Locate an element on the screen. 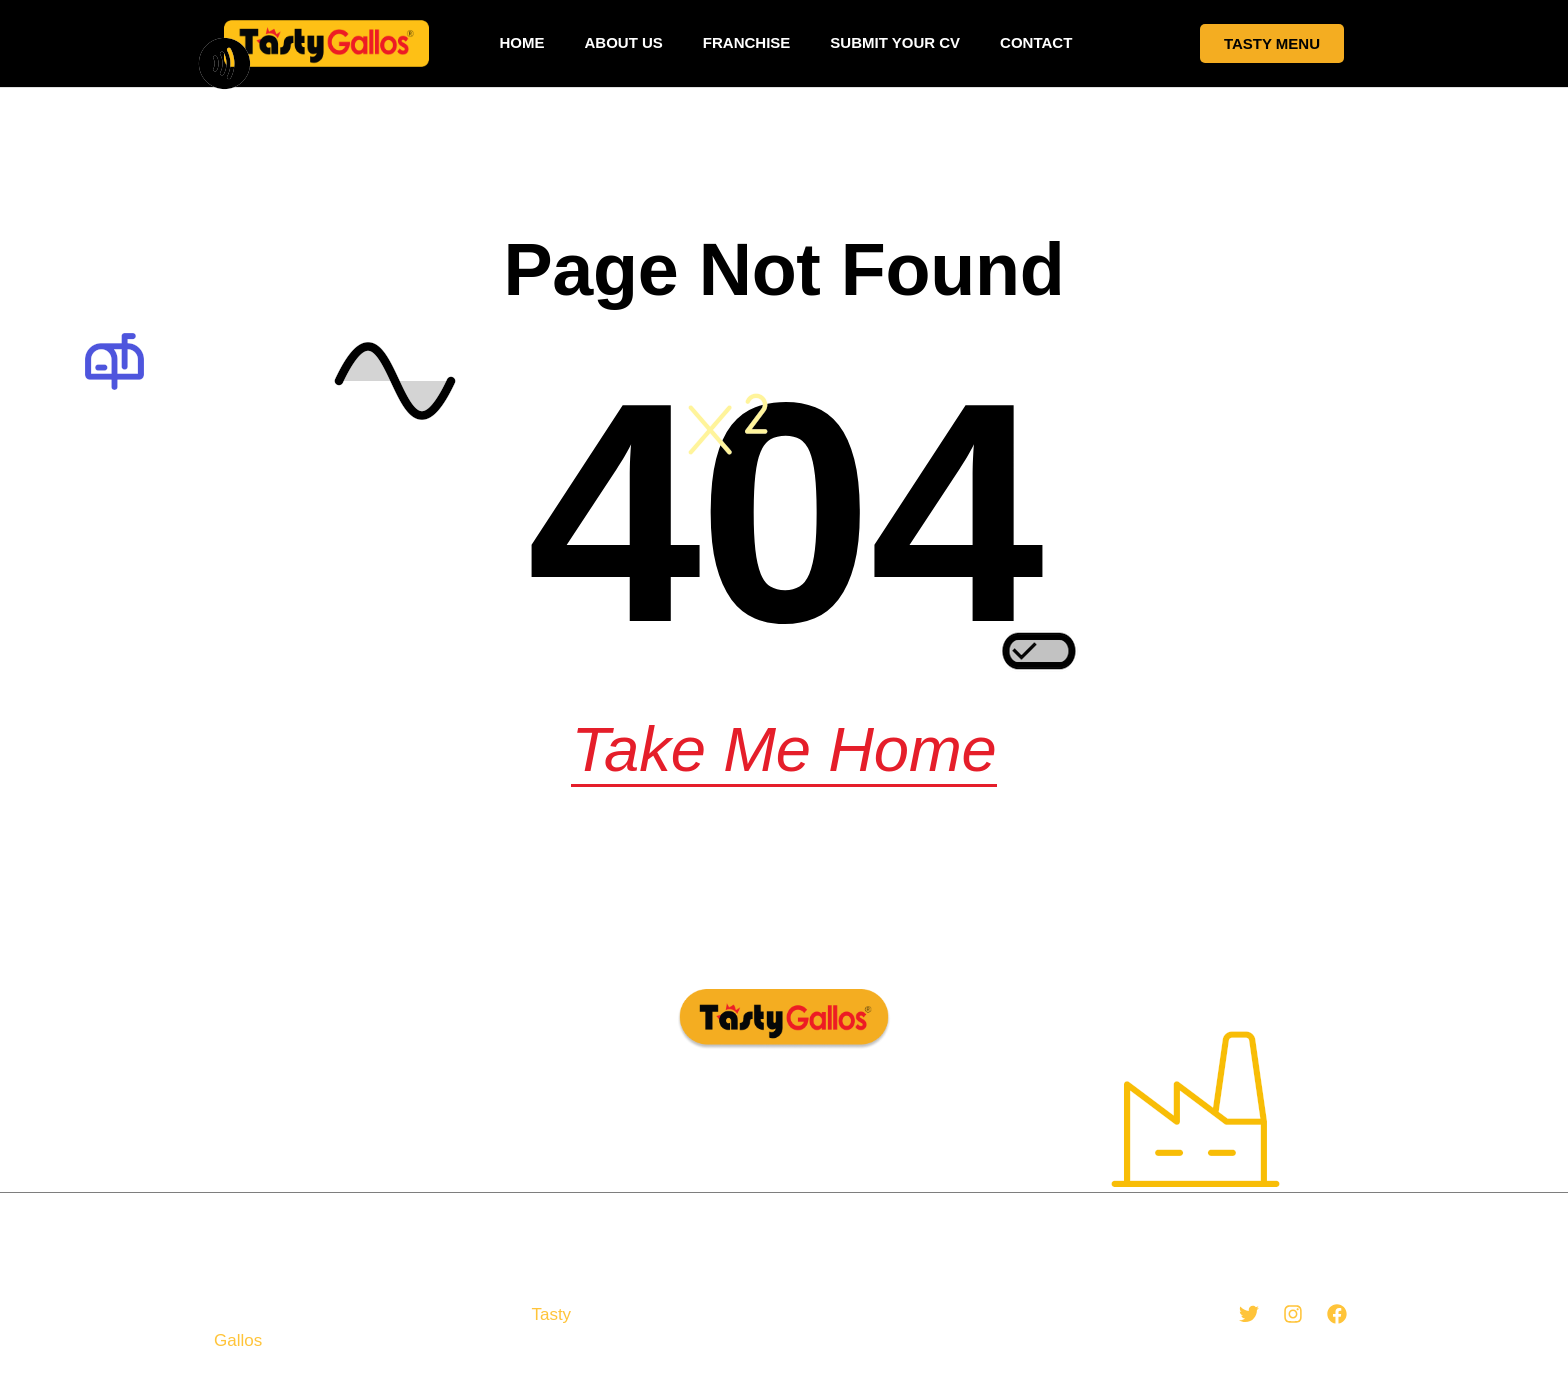 The image size is (1568, 1395). apply superscript formatting to selected text is located at coordinates (723, 425).